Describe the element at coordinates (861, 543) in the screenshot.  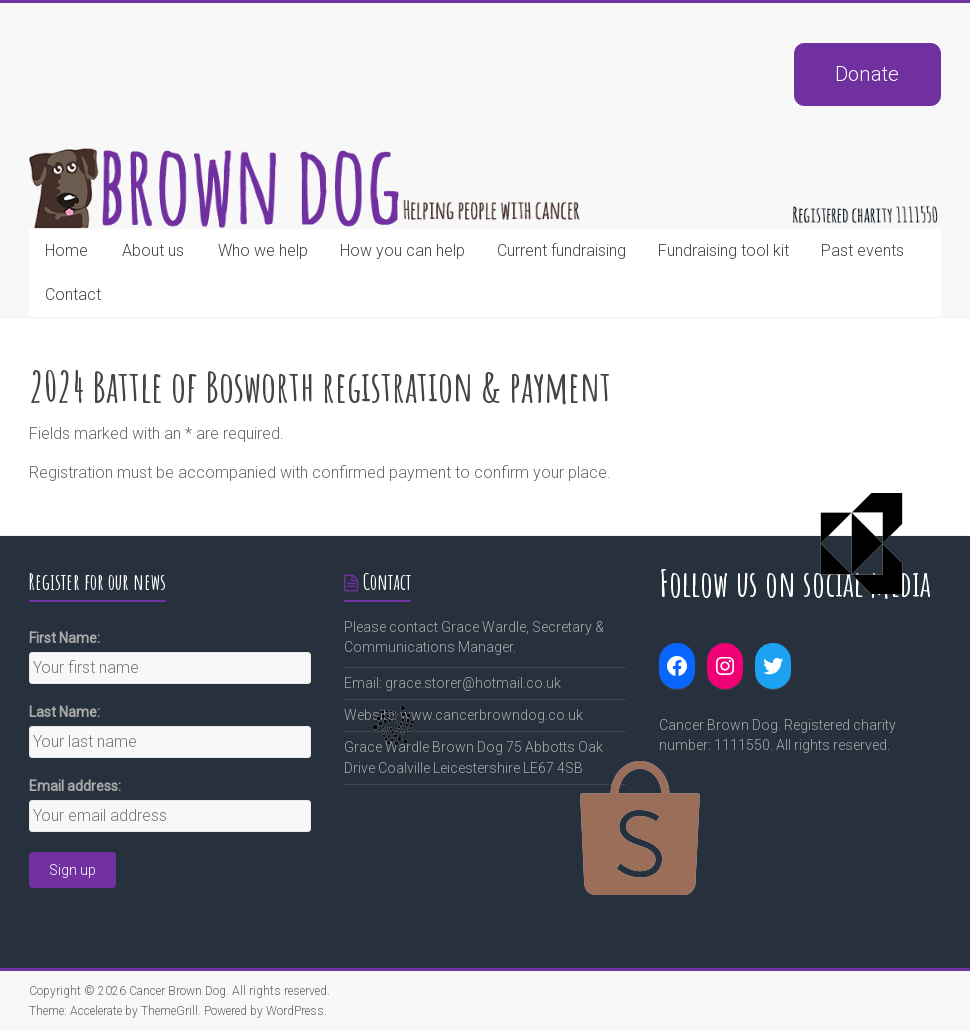
I see `kyocera brand logo` at that location.